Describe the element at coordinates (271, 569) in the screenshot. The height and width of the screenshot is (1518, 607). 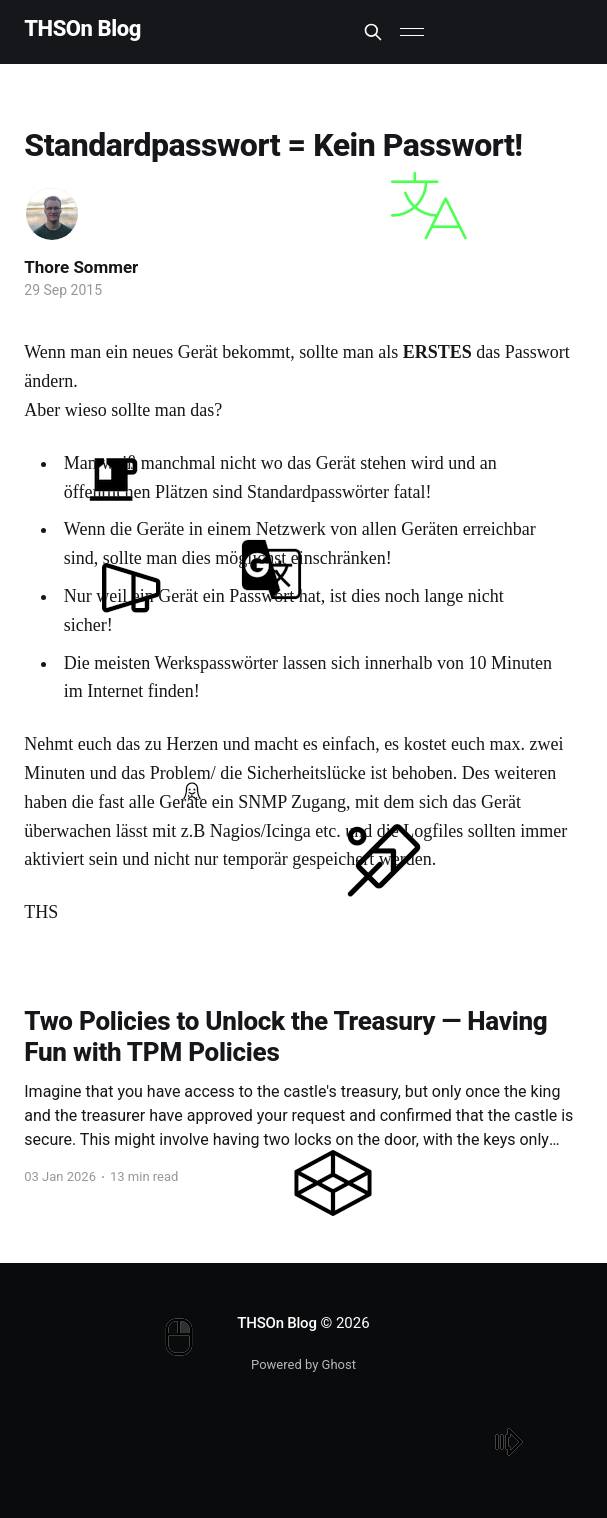
I see `translate text using Google Translate` at that location.